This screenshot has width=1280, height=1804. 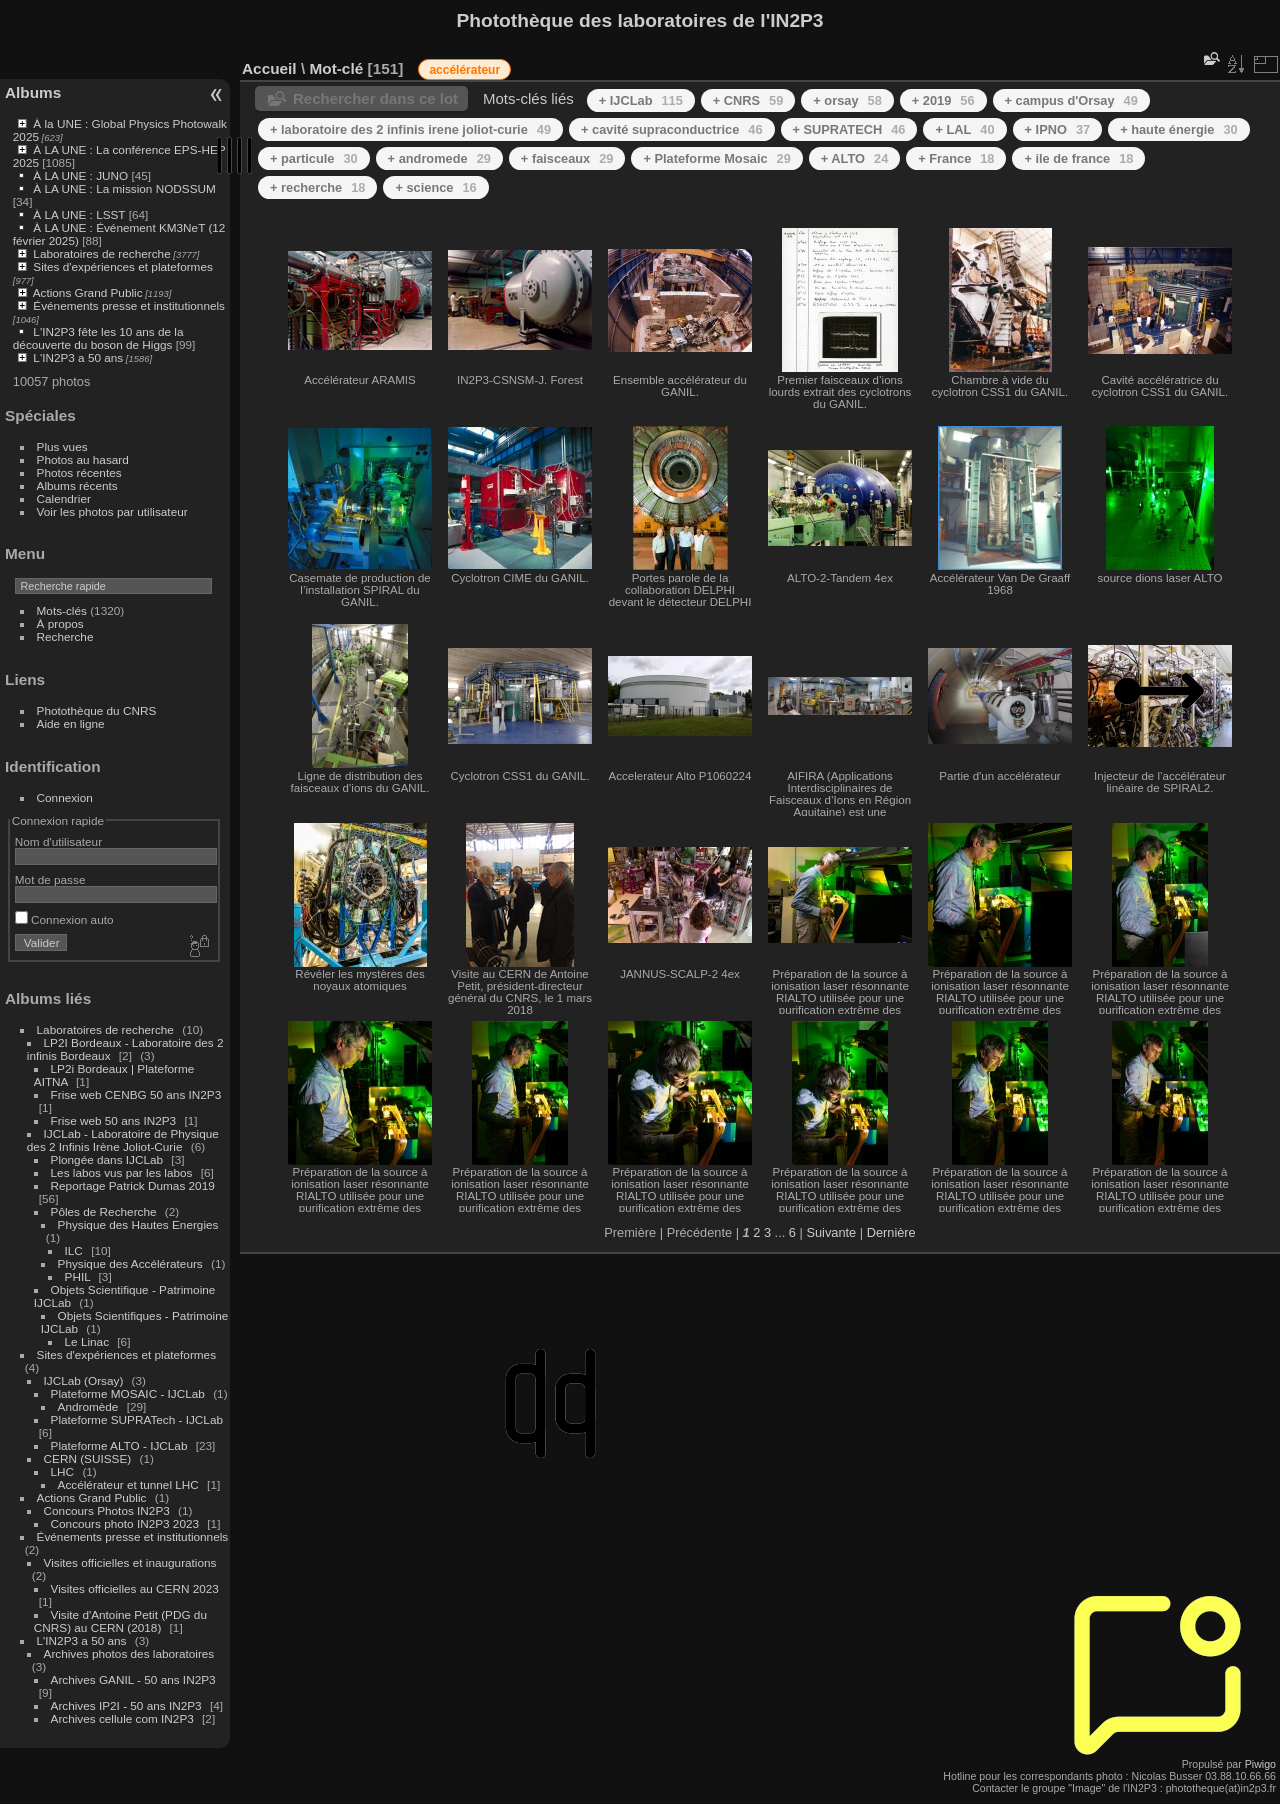 I want to click on new unread message notification, so click(x=1157, y=1671).